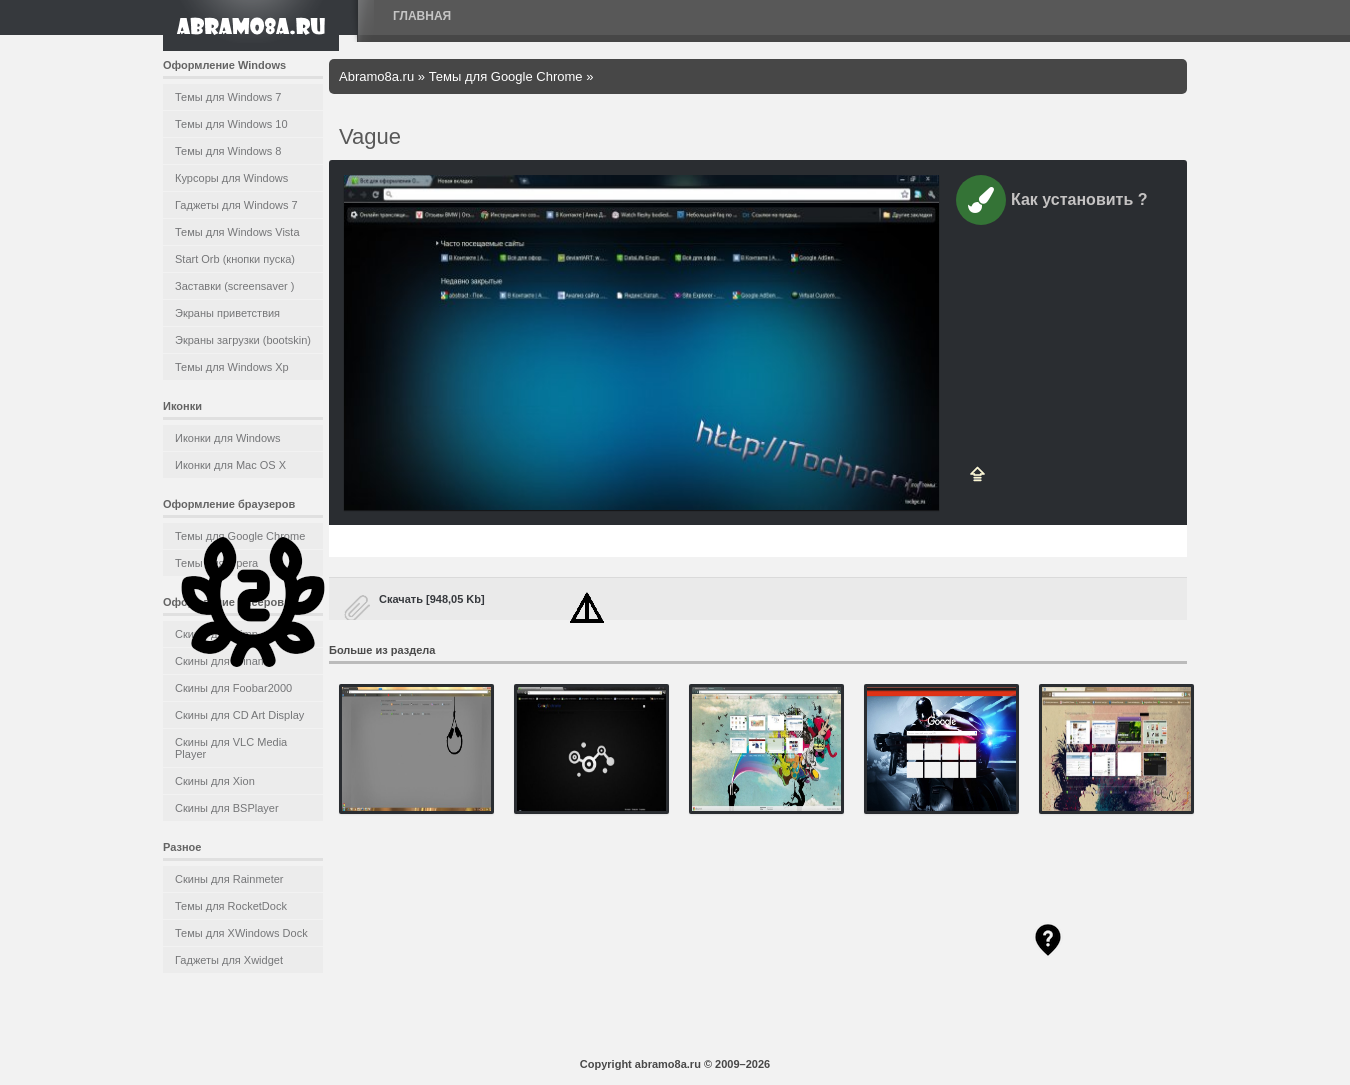  What do you see at coordinates (587, 607) in the screenshot?
I see `view item details` at bounding box center [587, 607].